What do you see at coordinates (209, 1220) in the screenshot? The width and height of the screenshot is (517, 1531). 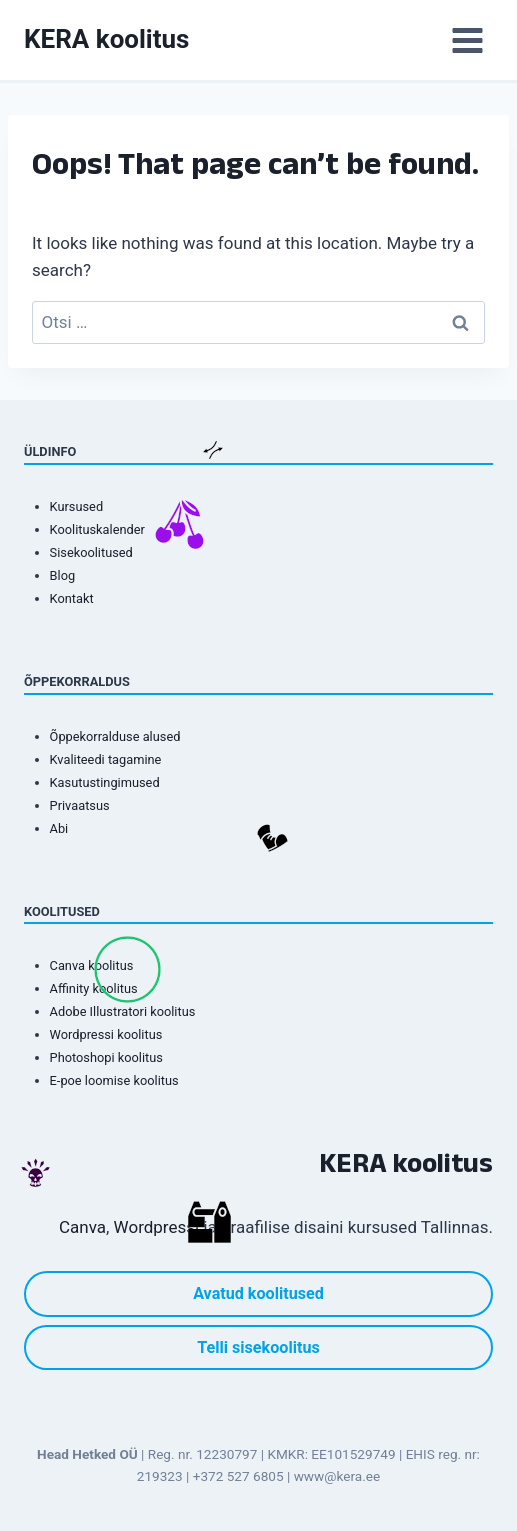 I see `access tools and utilities` at bounding box center [209, 1220].